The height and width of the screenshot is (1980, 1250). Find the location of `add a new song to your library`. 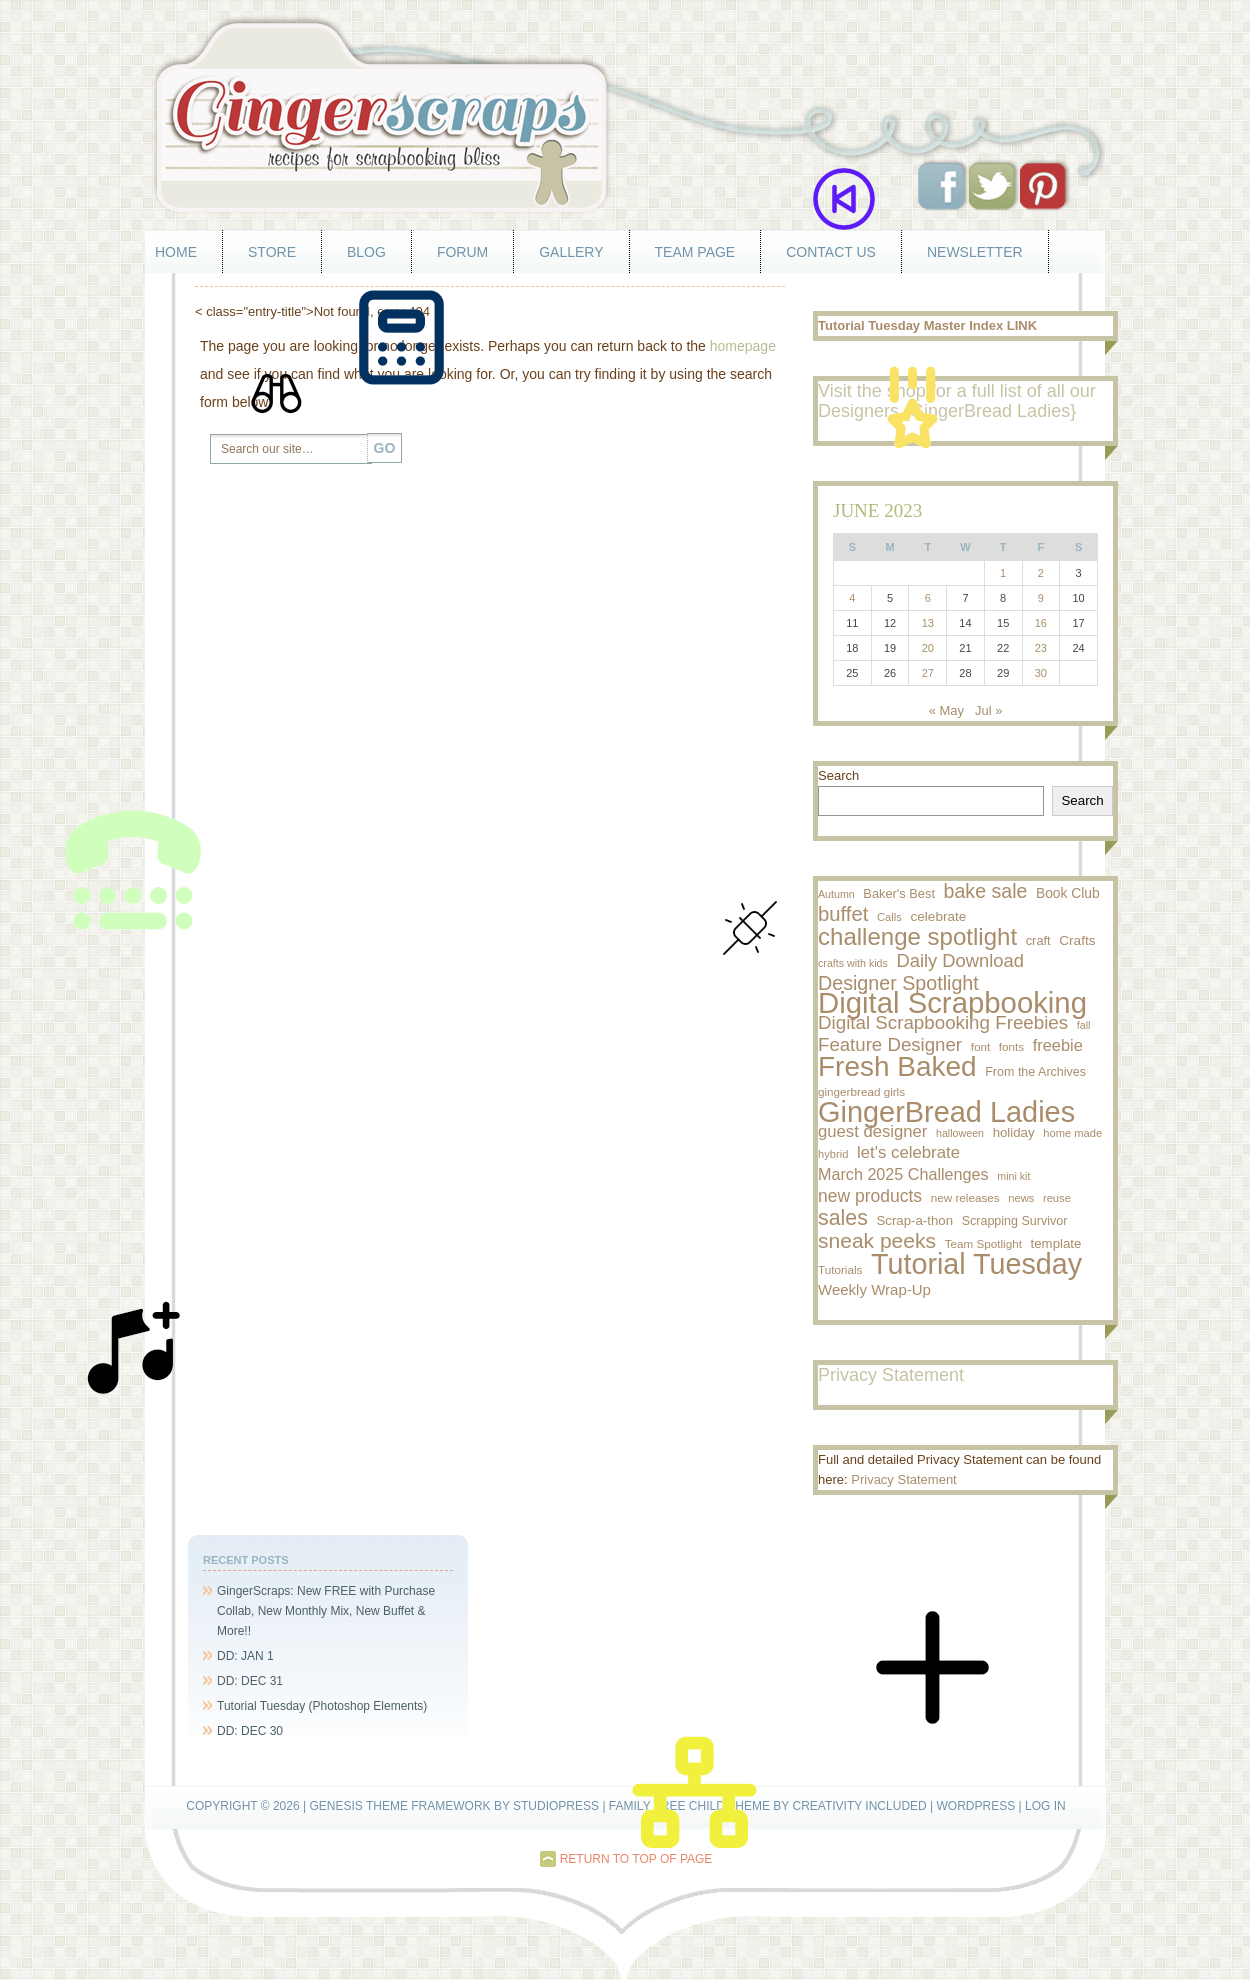

add a new song to your library is located at coordinates (135, 1349).